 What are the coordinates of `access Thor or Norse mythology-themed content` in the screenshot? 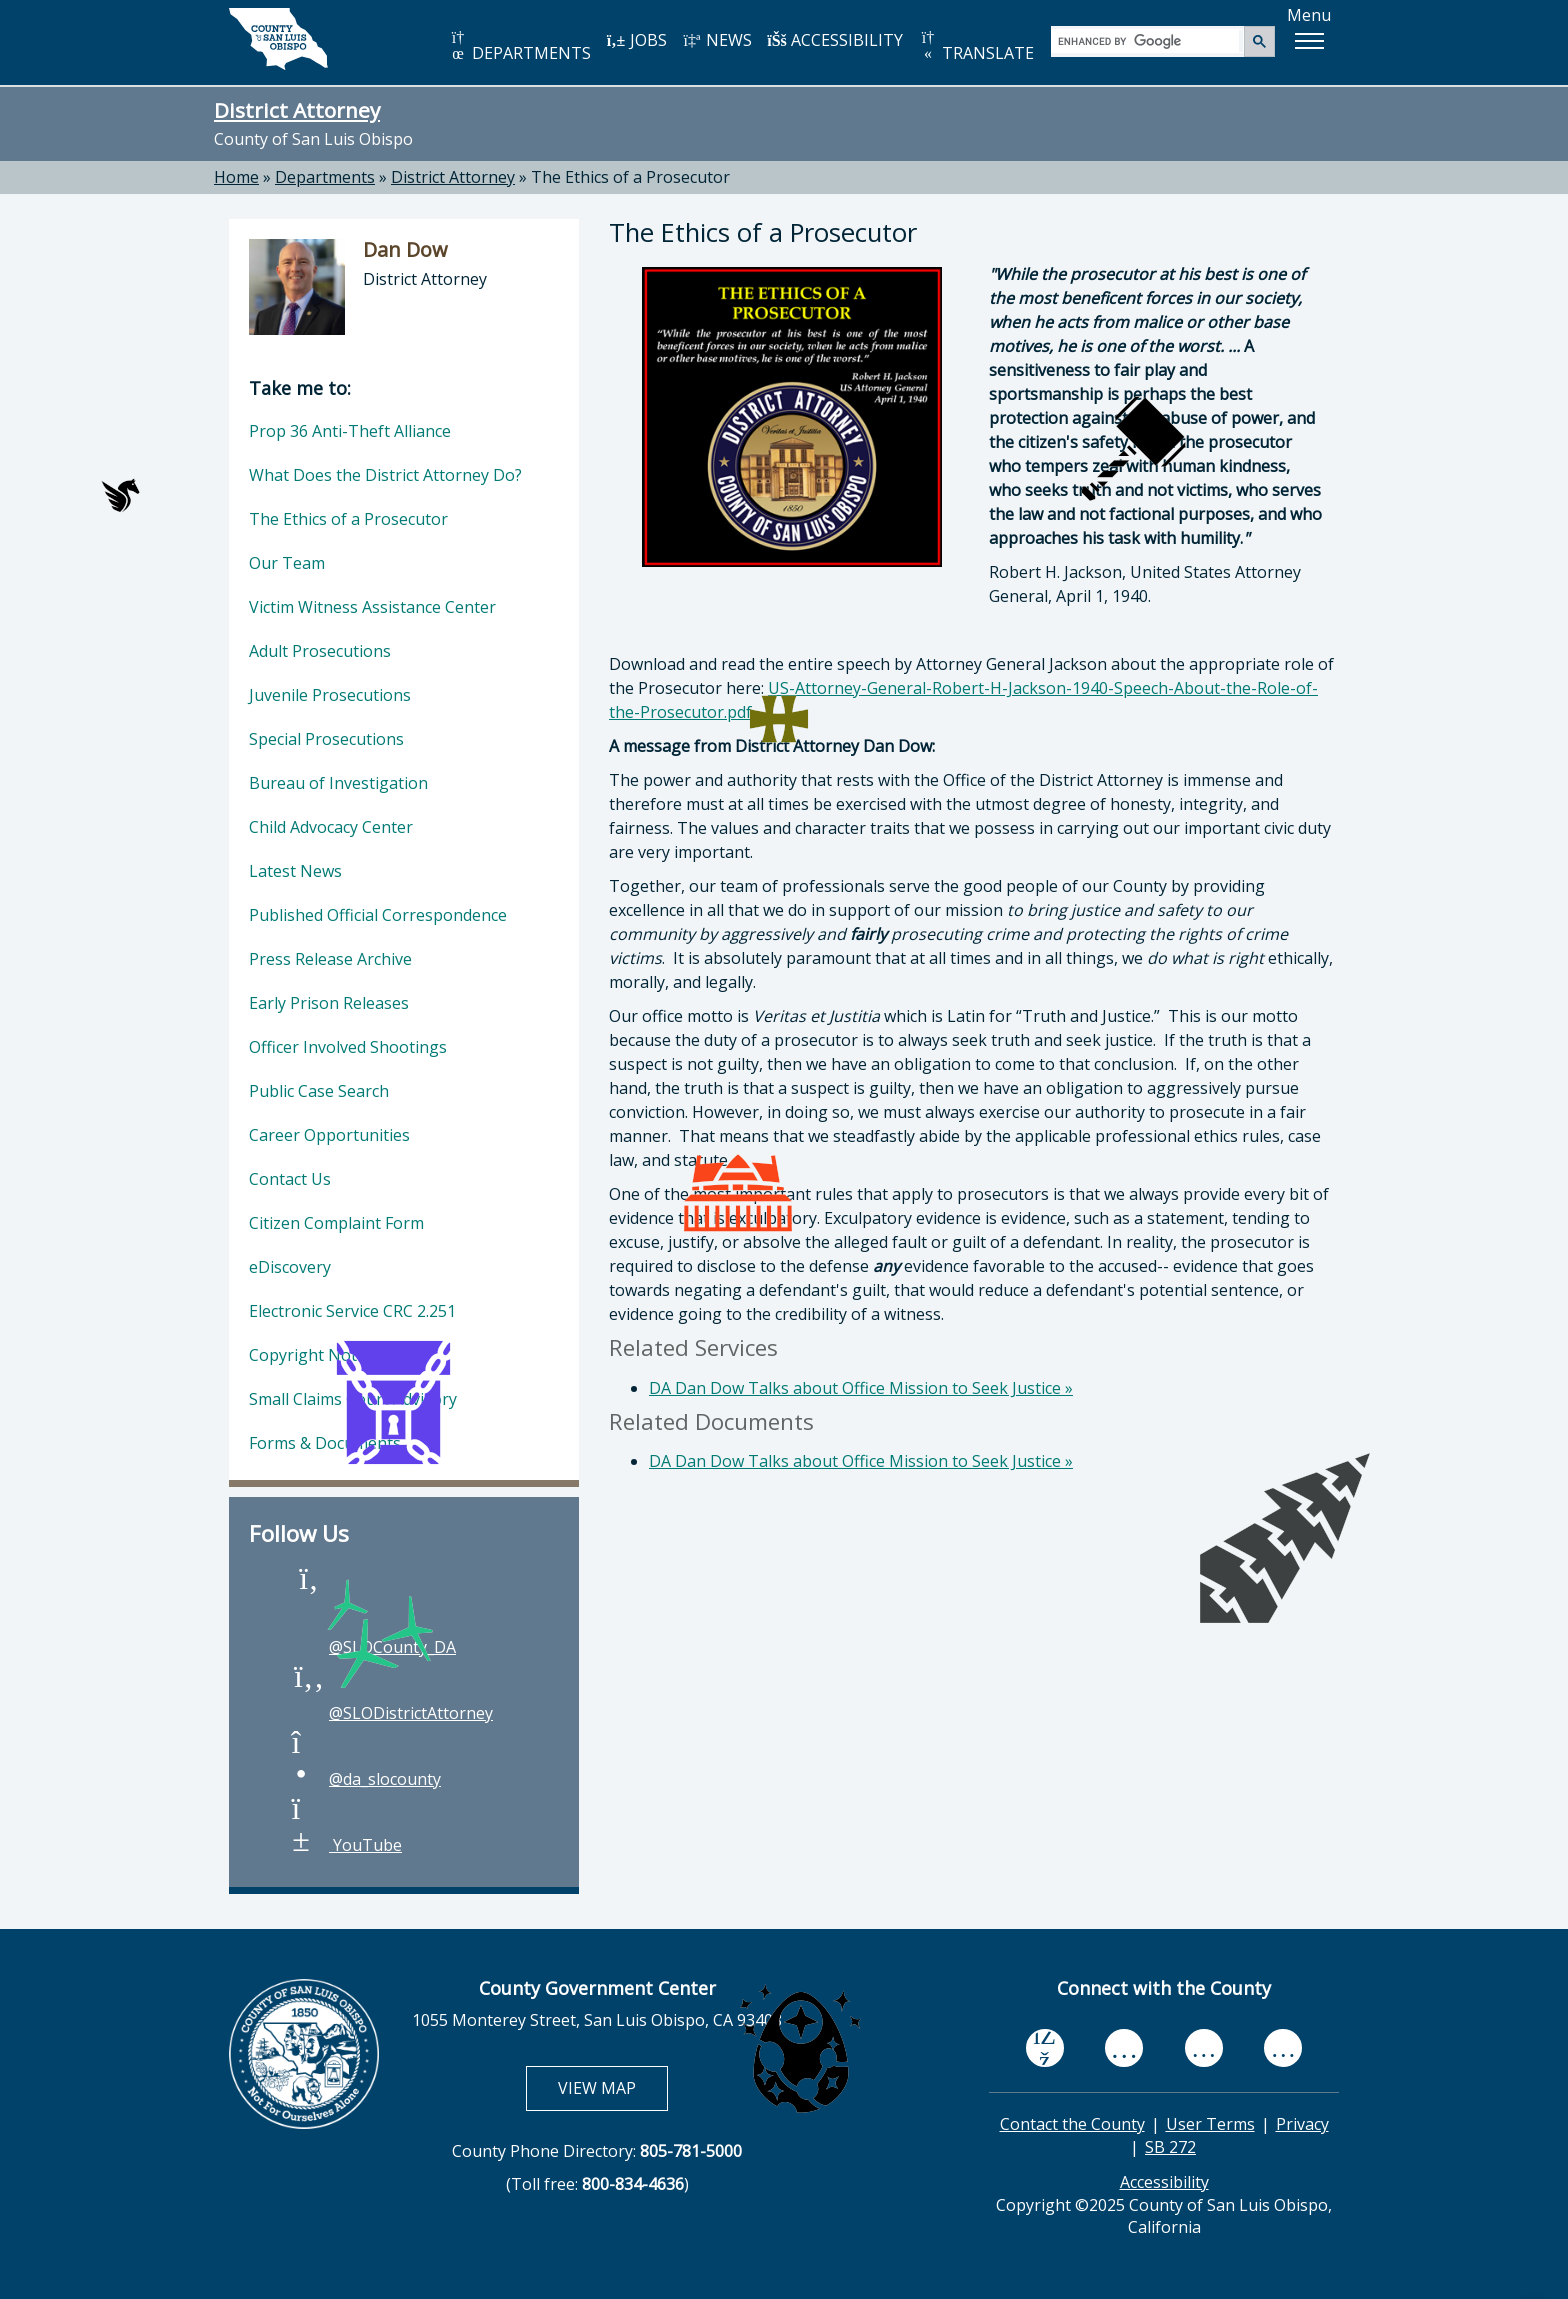 It's located at (1133, 449).